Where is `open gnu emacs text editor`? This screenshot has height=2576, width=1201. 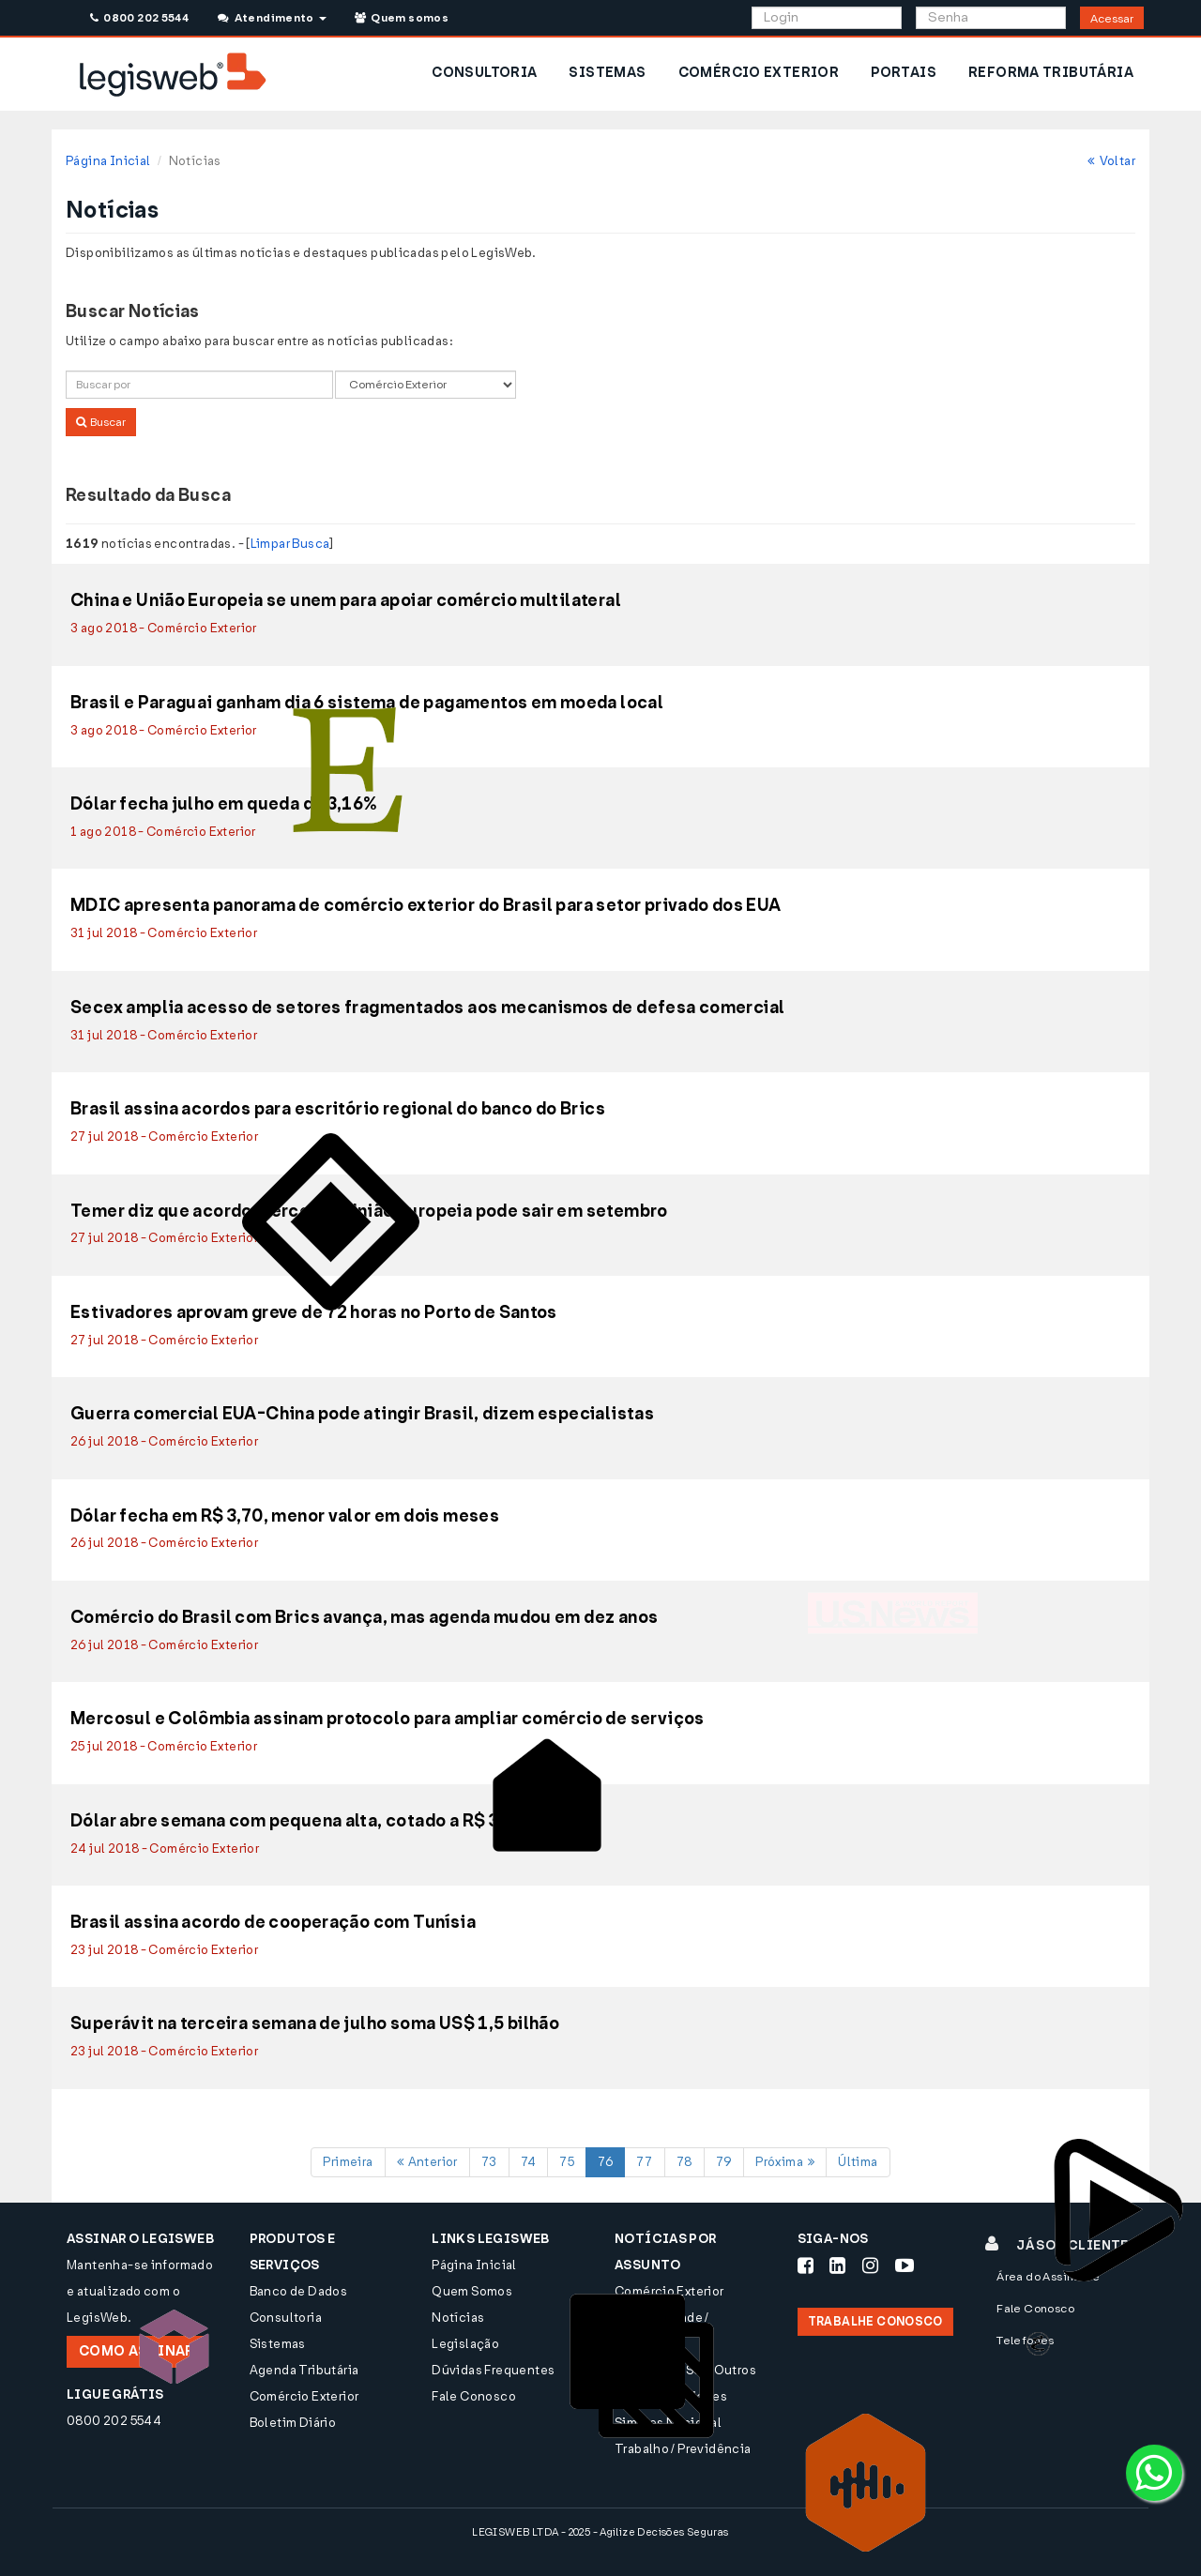
open gnu emacs text editor is located at coordinates (1038, 2343).